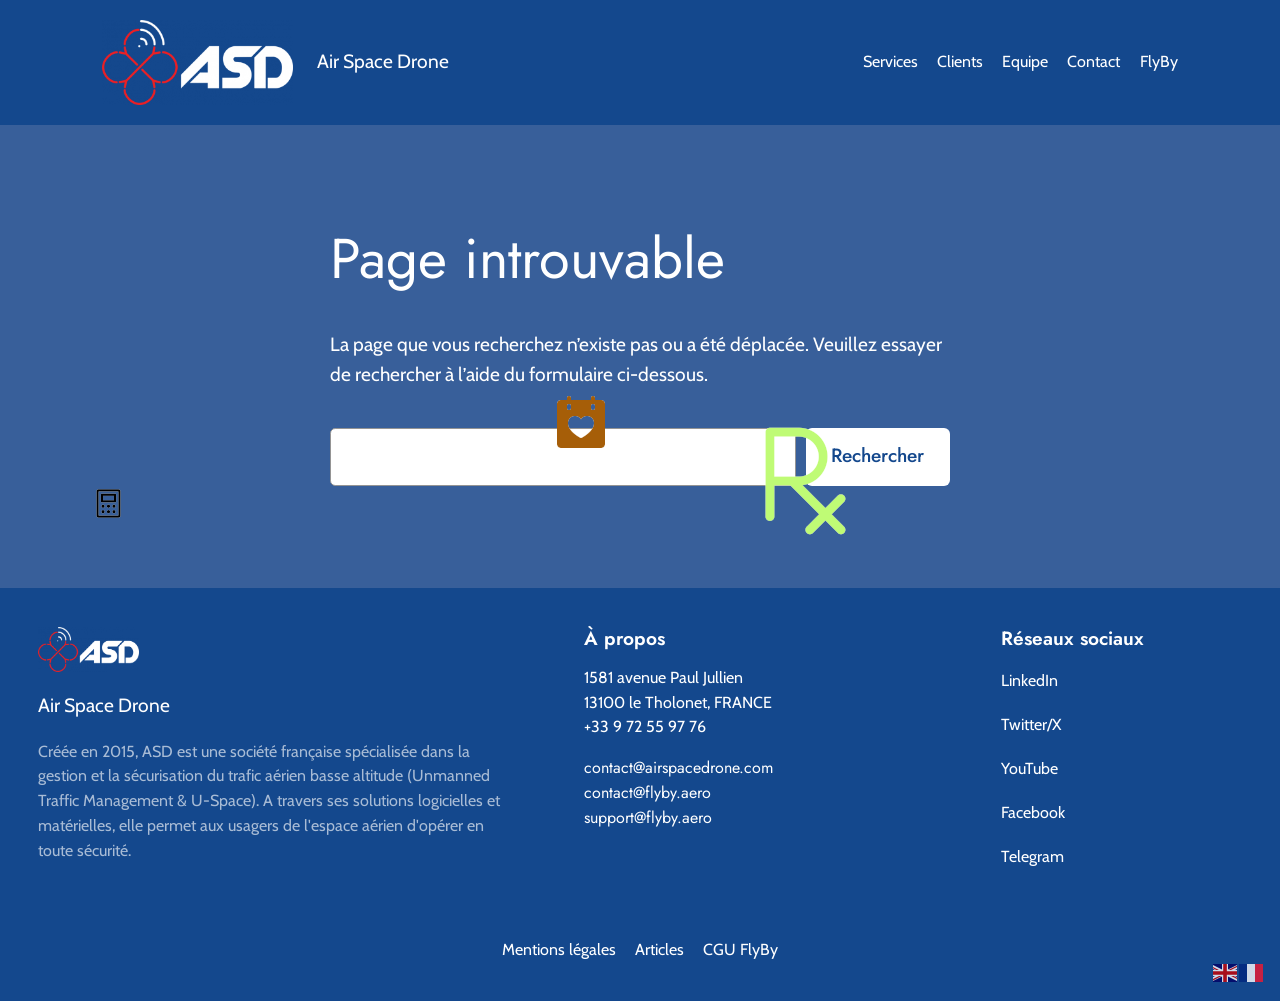 The width and height of the screenshot is (1280, 1001). Describe the element at coordinates (108, 503) in the screenshot. I see `open the calculator app` at that location.